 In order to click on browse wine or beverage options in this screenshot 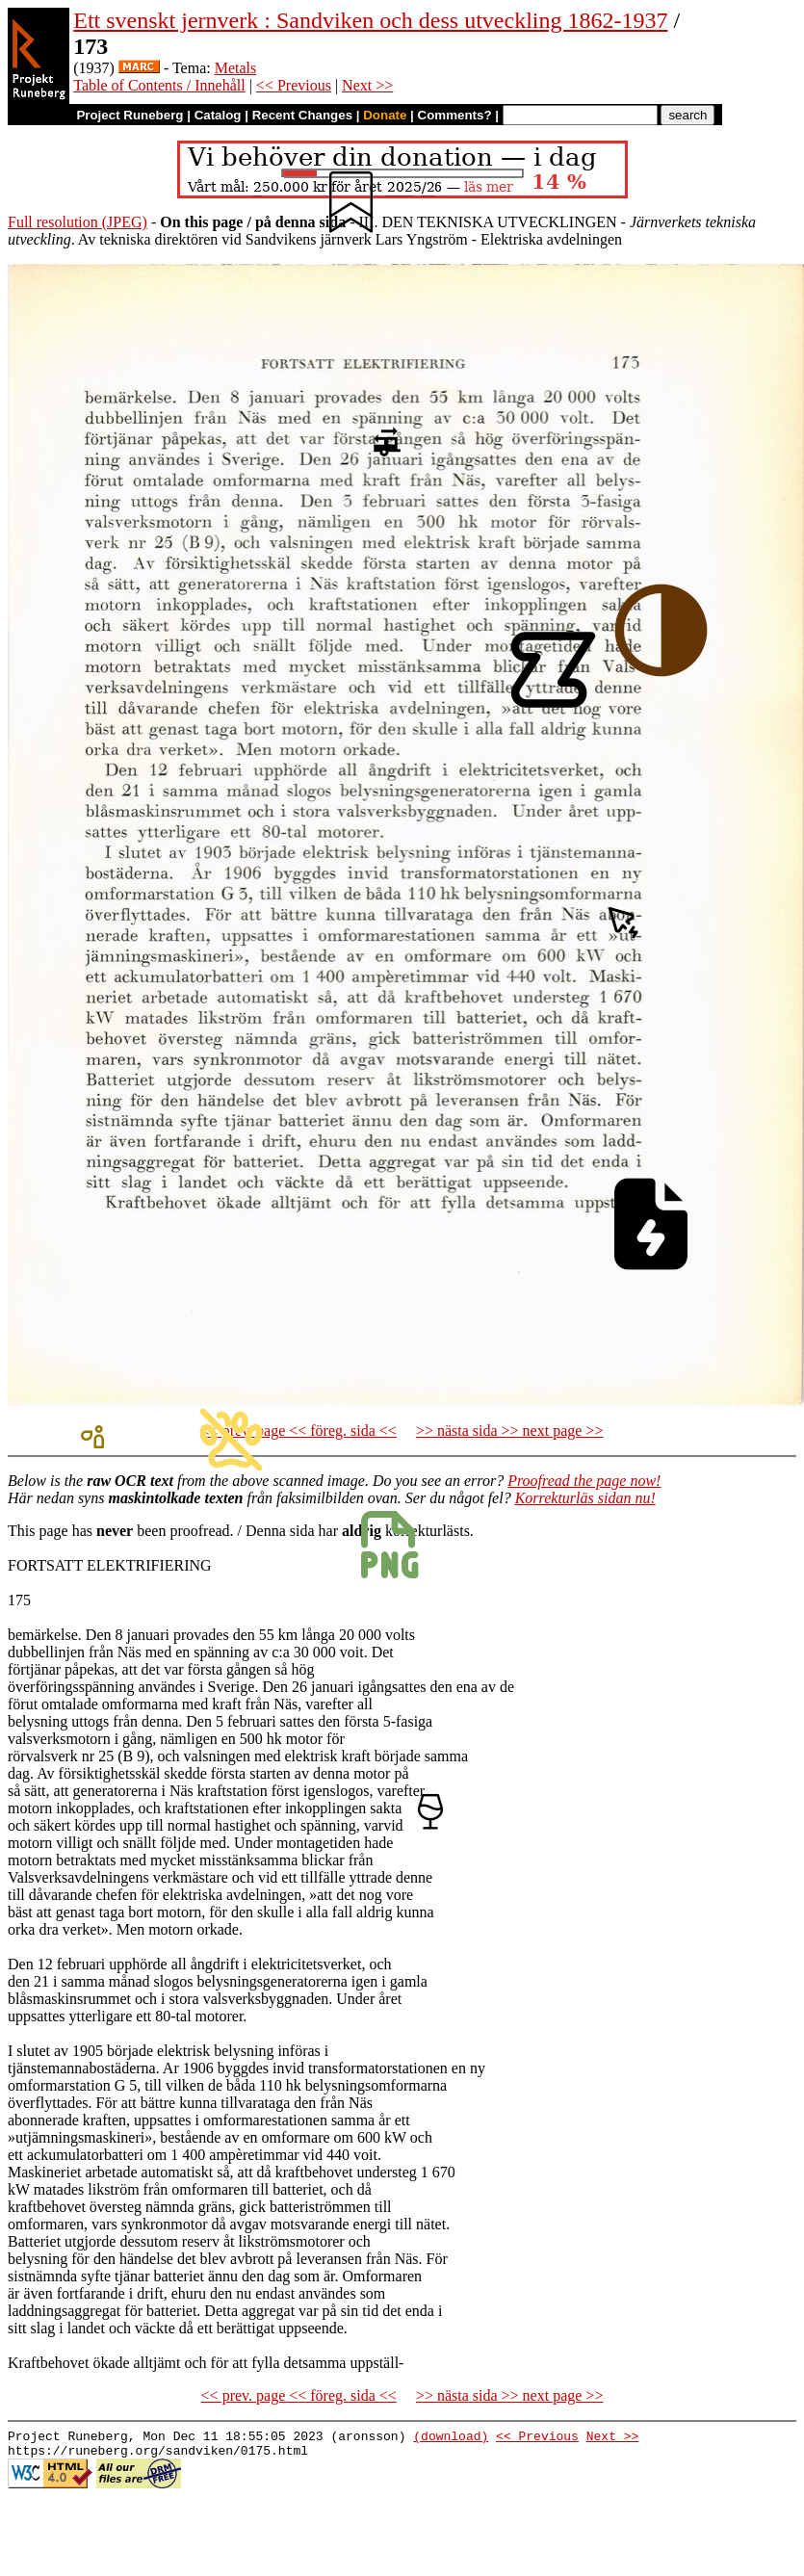, I will do `click(430, 1810)`.